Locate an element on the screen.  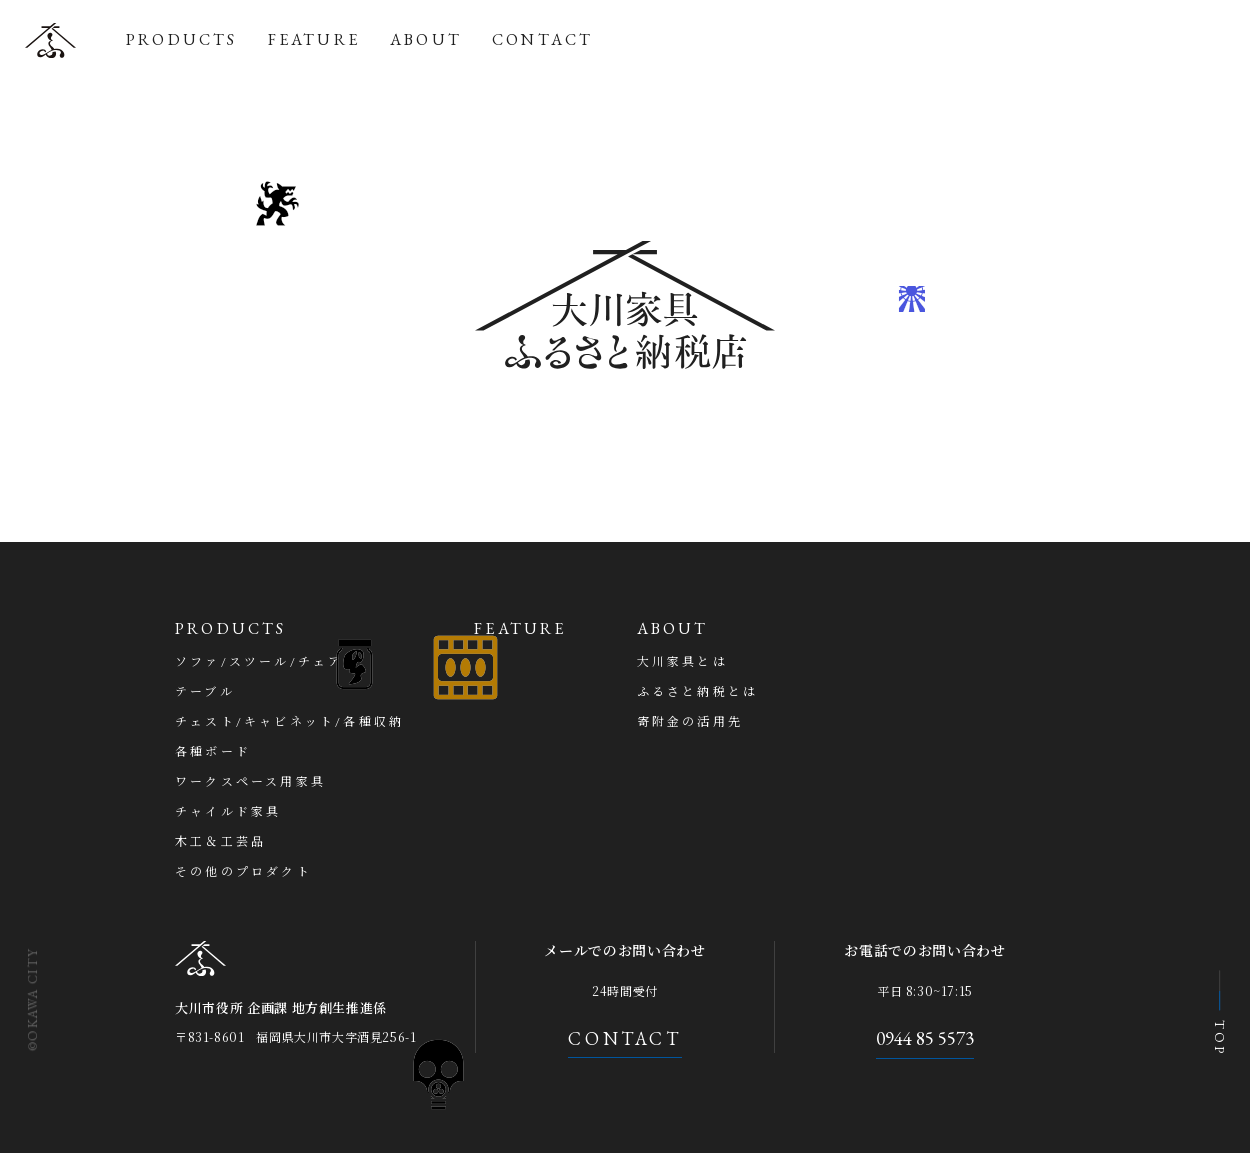
view video or film content is located at coordinates (465, 667).